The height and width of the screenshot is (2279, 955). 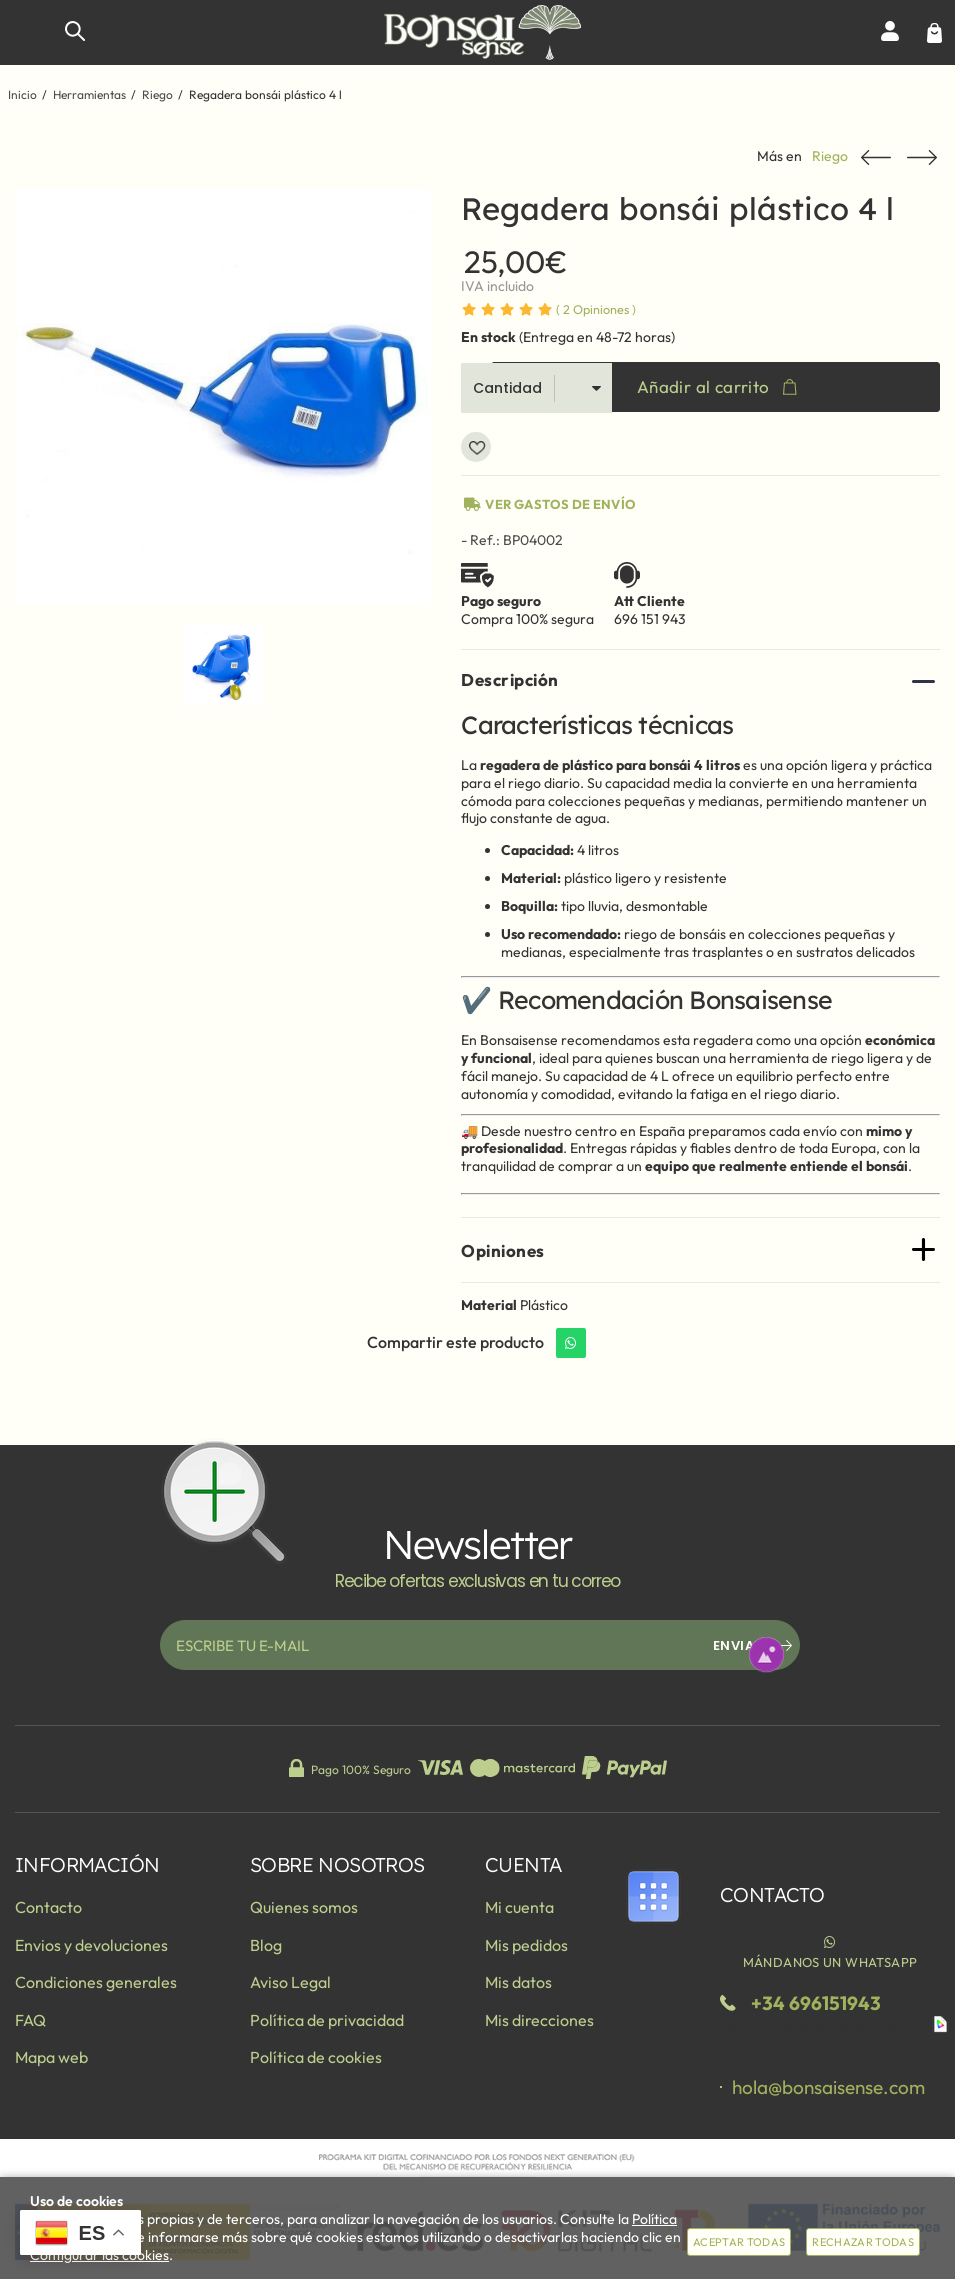 I want to click on indicates photo or image content, so click(x=766, y=1654).